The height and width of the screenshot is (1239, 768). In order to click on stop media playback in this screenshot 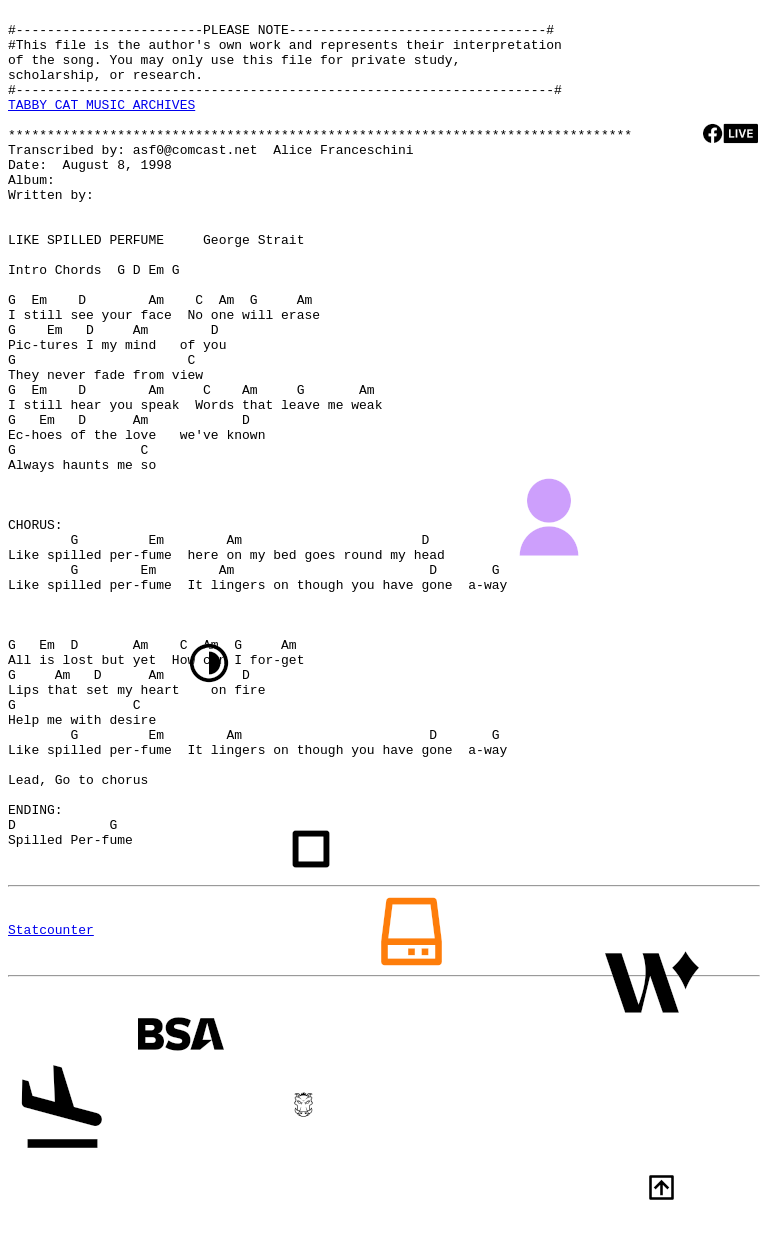, I will do `click(311, 849)`.